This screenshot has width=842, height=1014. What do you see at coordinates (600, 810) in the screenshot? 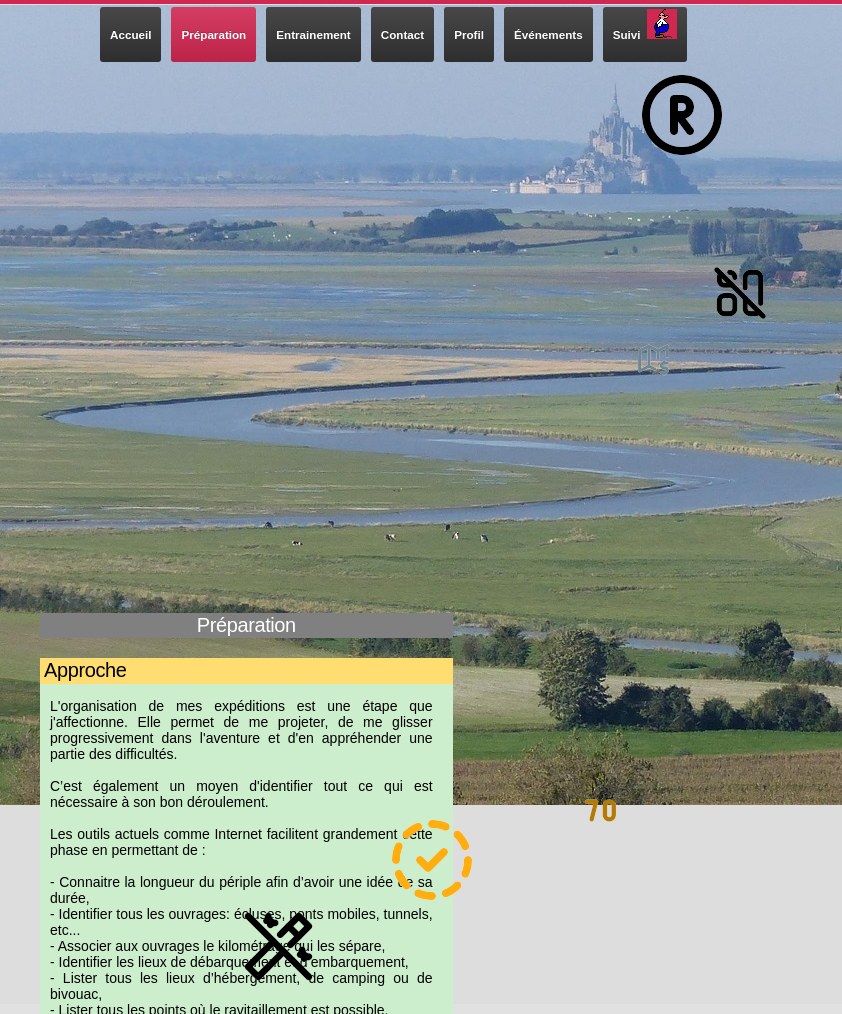
I see `indicates a count or quantity of 70` at bounding box center [600, 810].